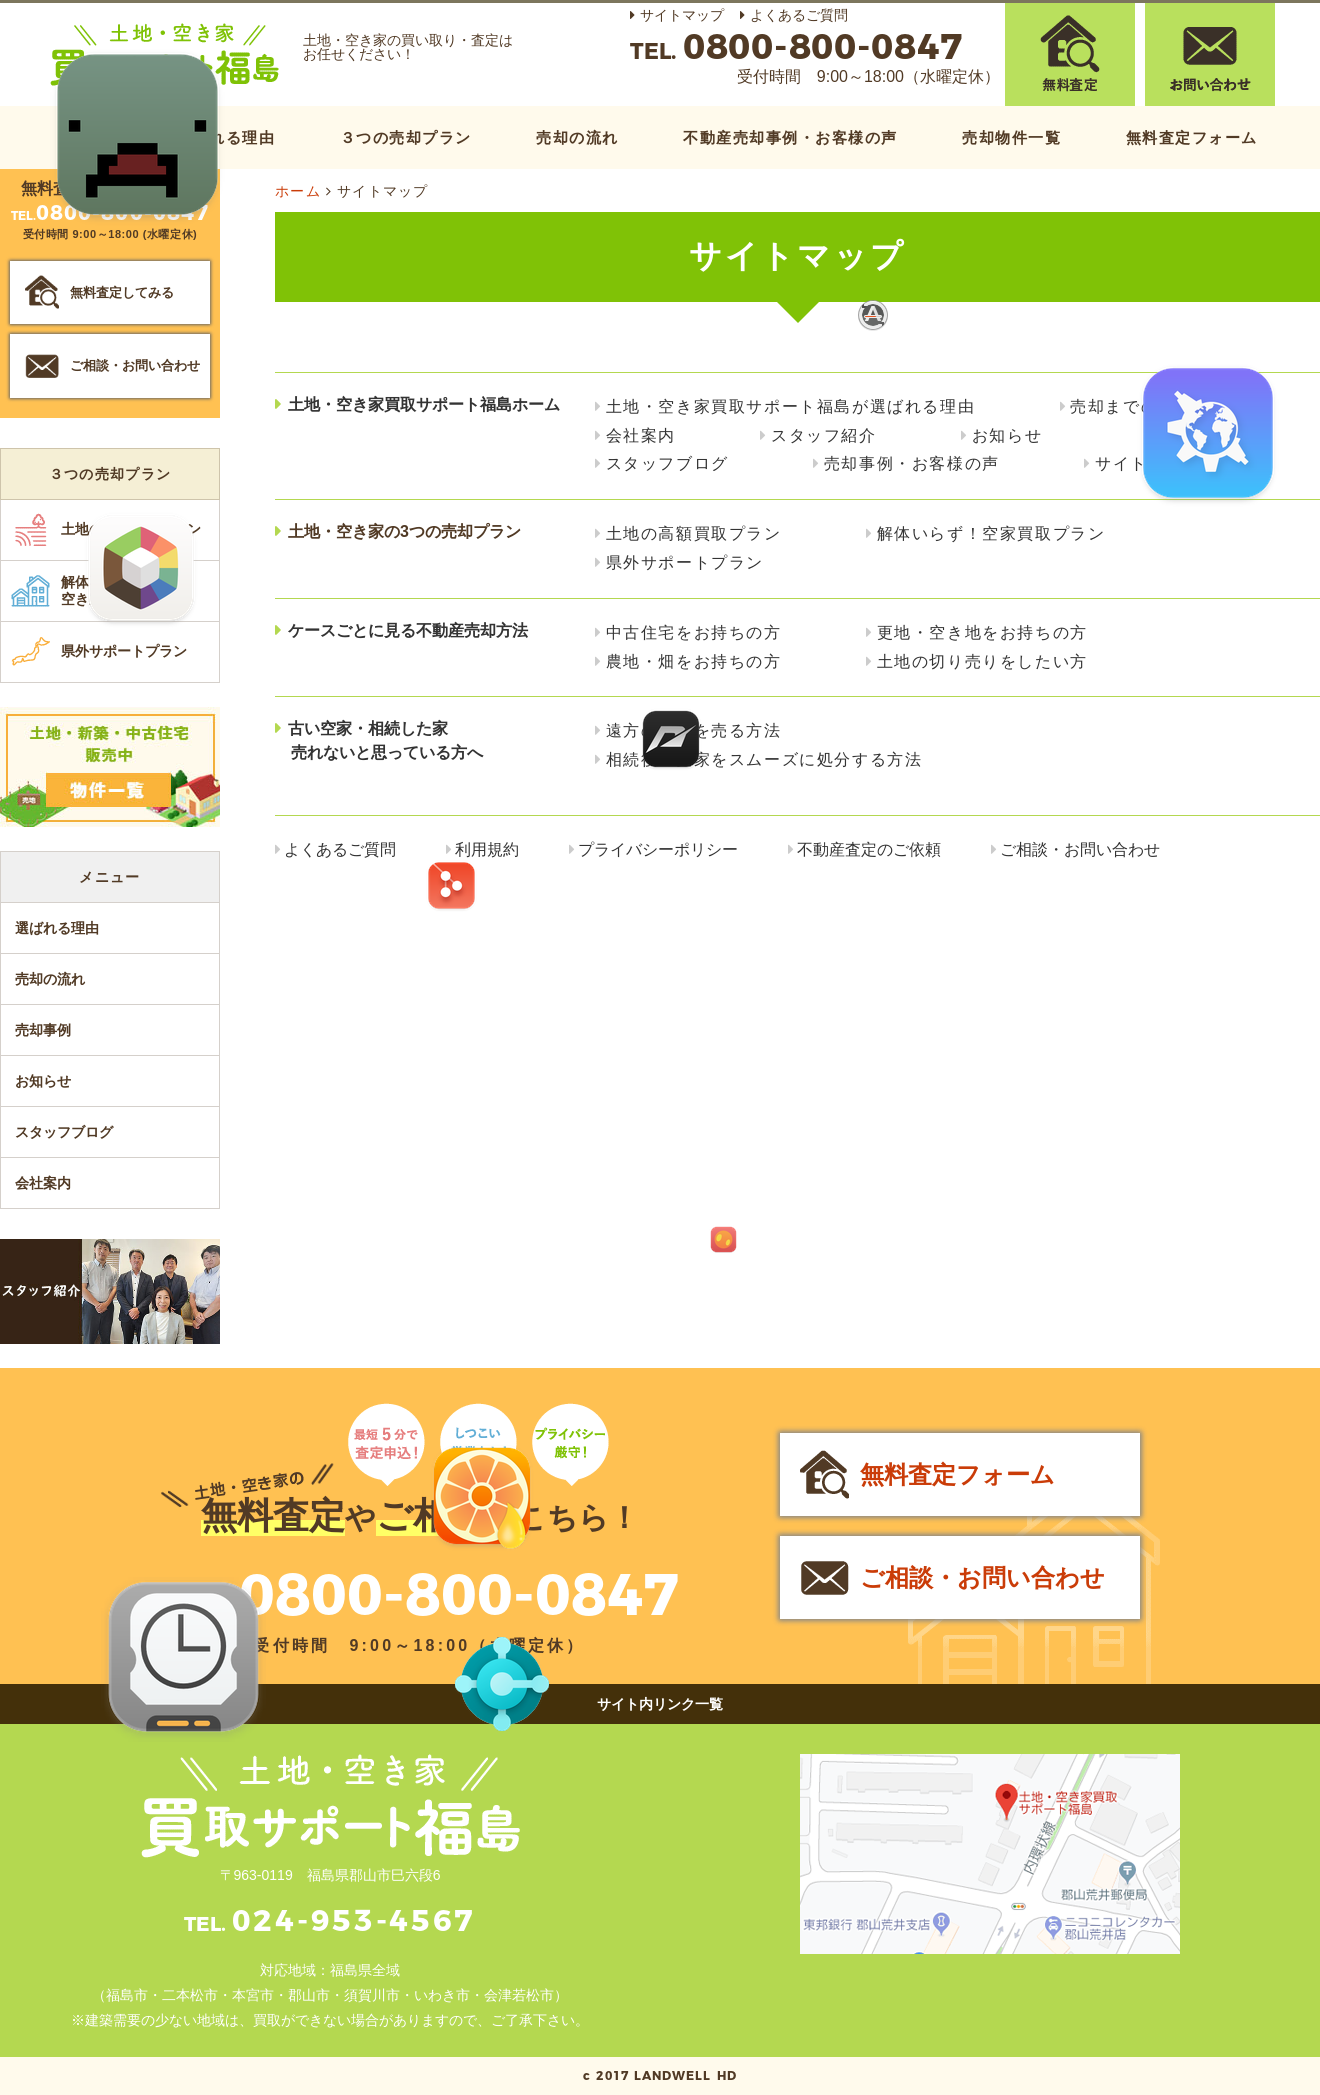 The image size is (1320, 2095). I want to click on open git version control application, so click(451, 885).